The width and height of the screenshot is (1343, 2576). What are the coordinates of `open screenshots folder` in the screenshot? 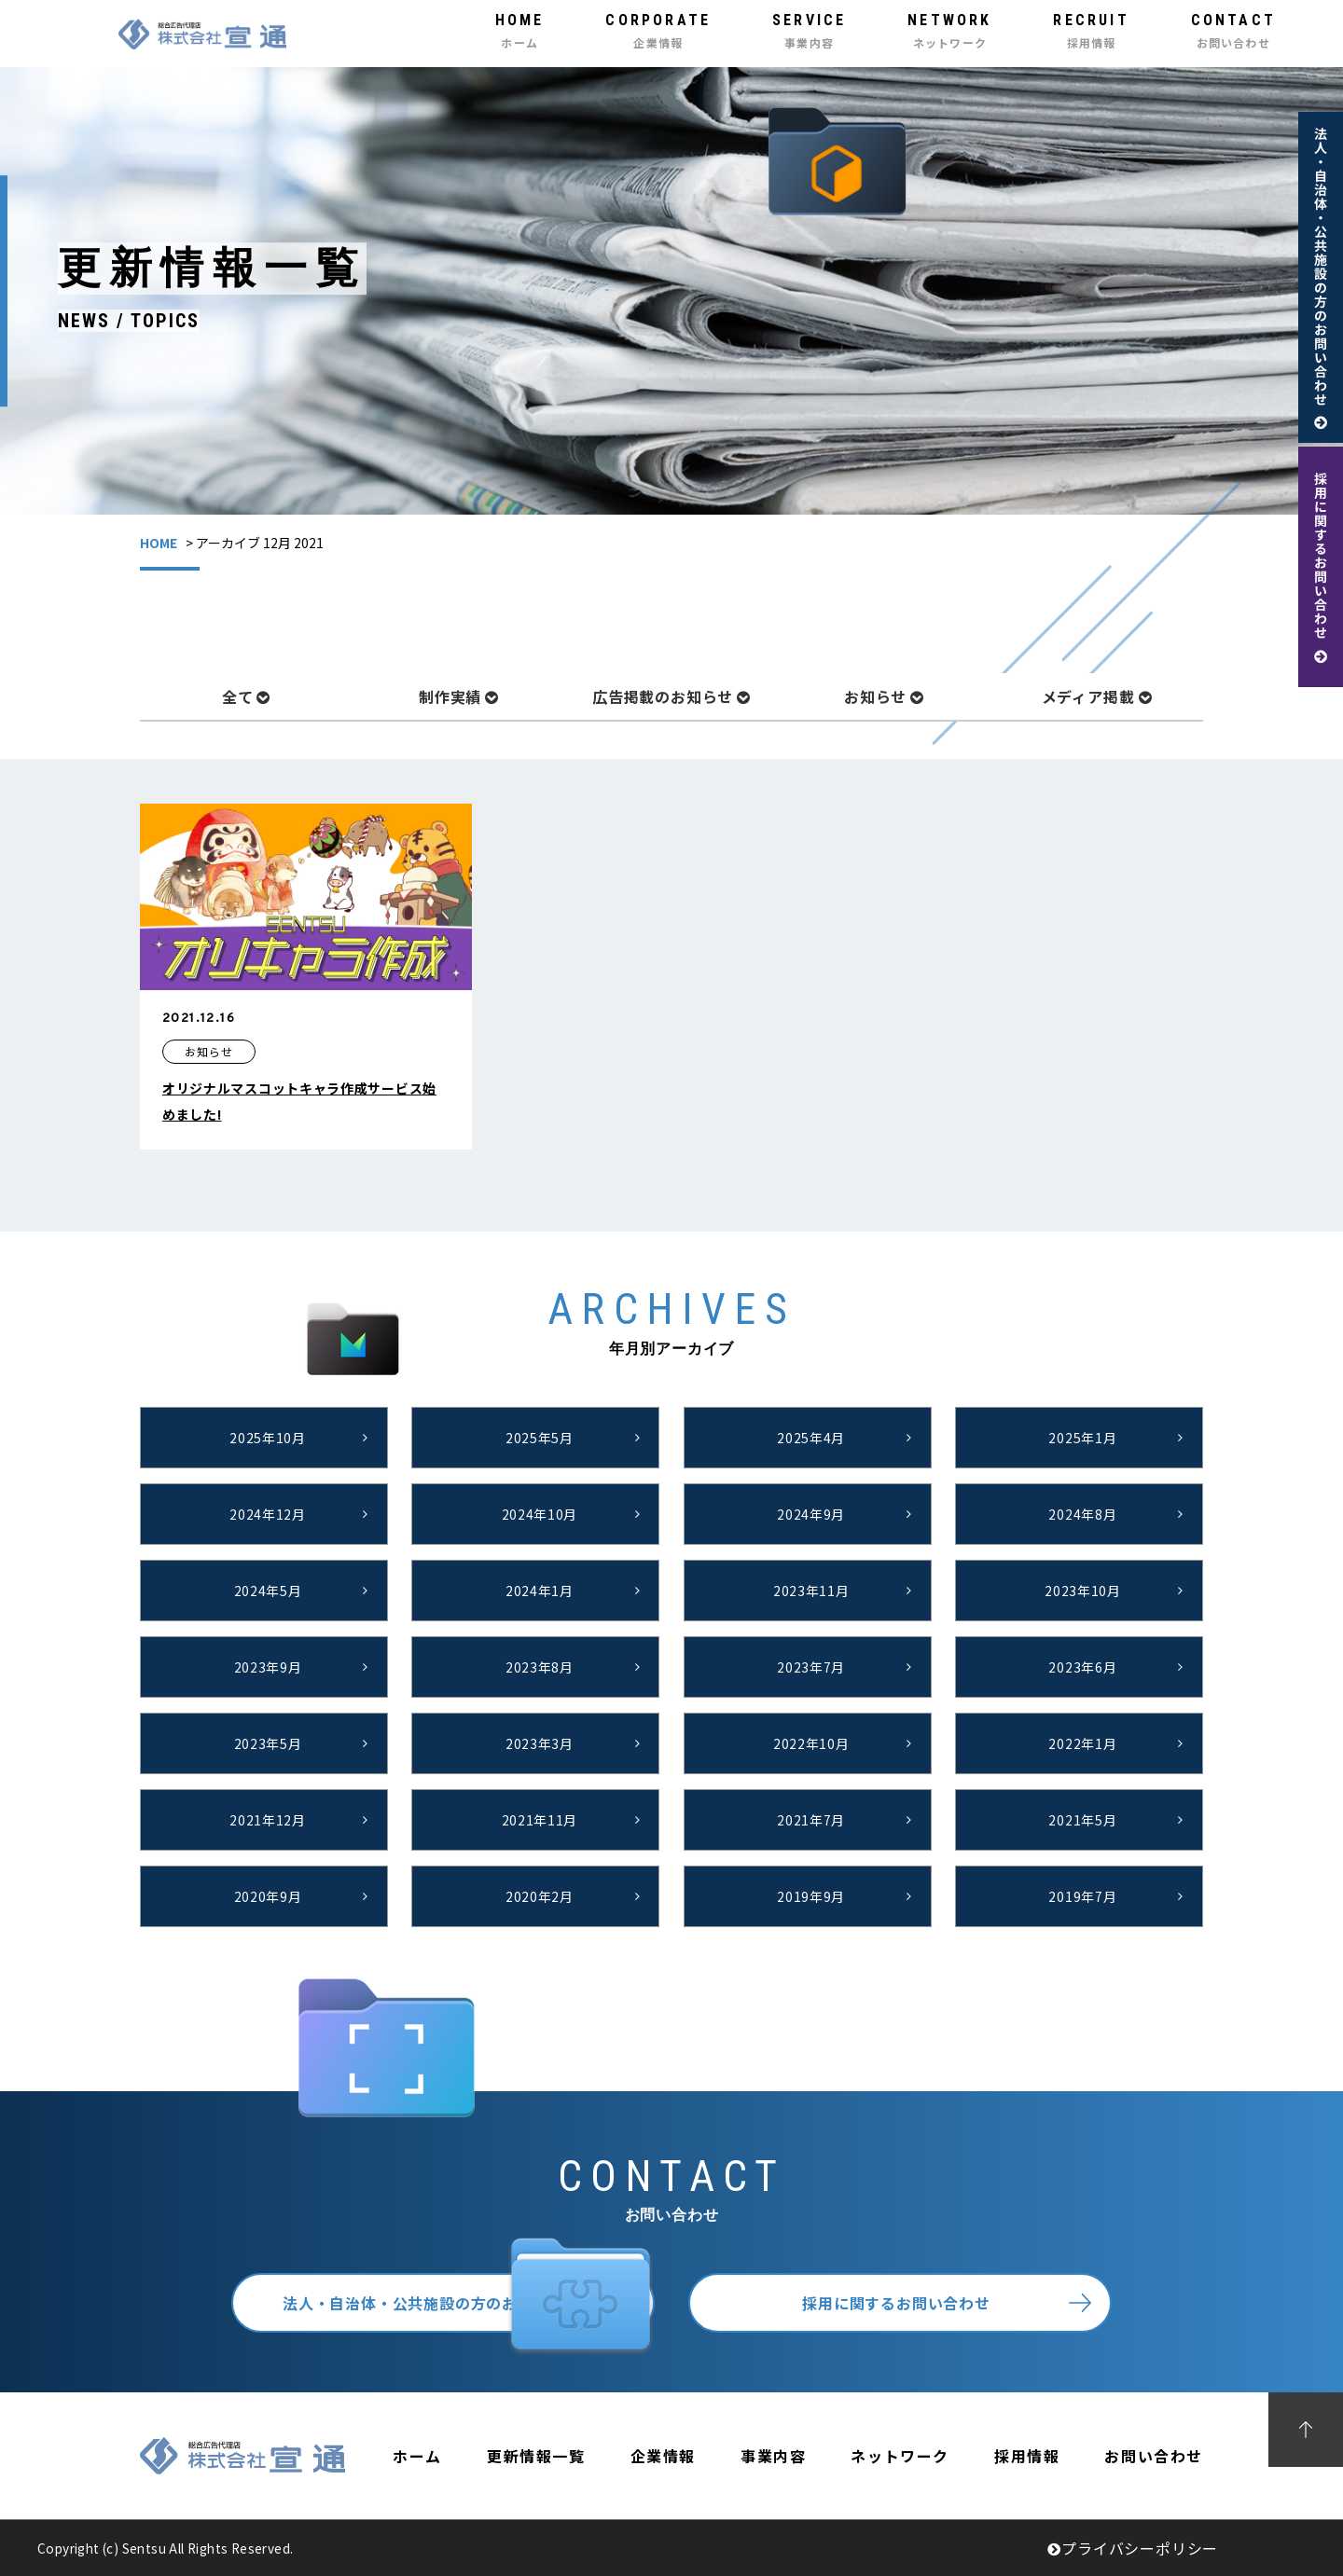 It's located at (385, 2052).